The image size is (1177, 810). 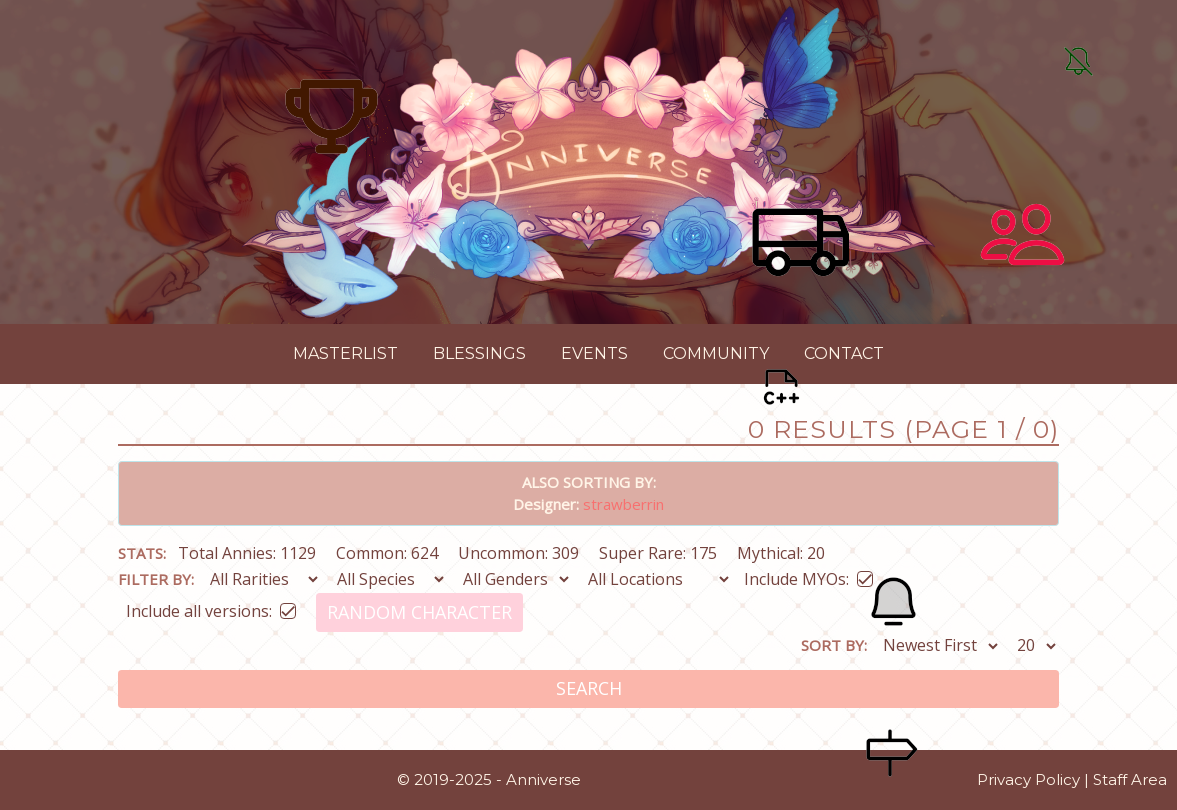 What do you see at coordinates (797, 237) in the screenshot?
I see `track your delivery status` at bounding box center [797, 237].